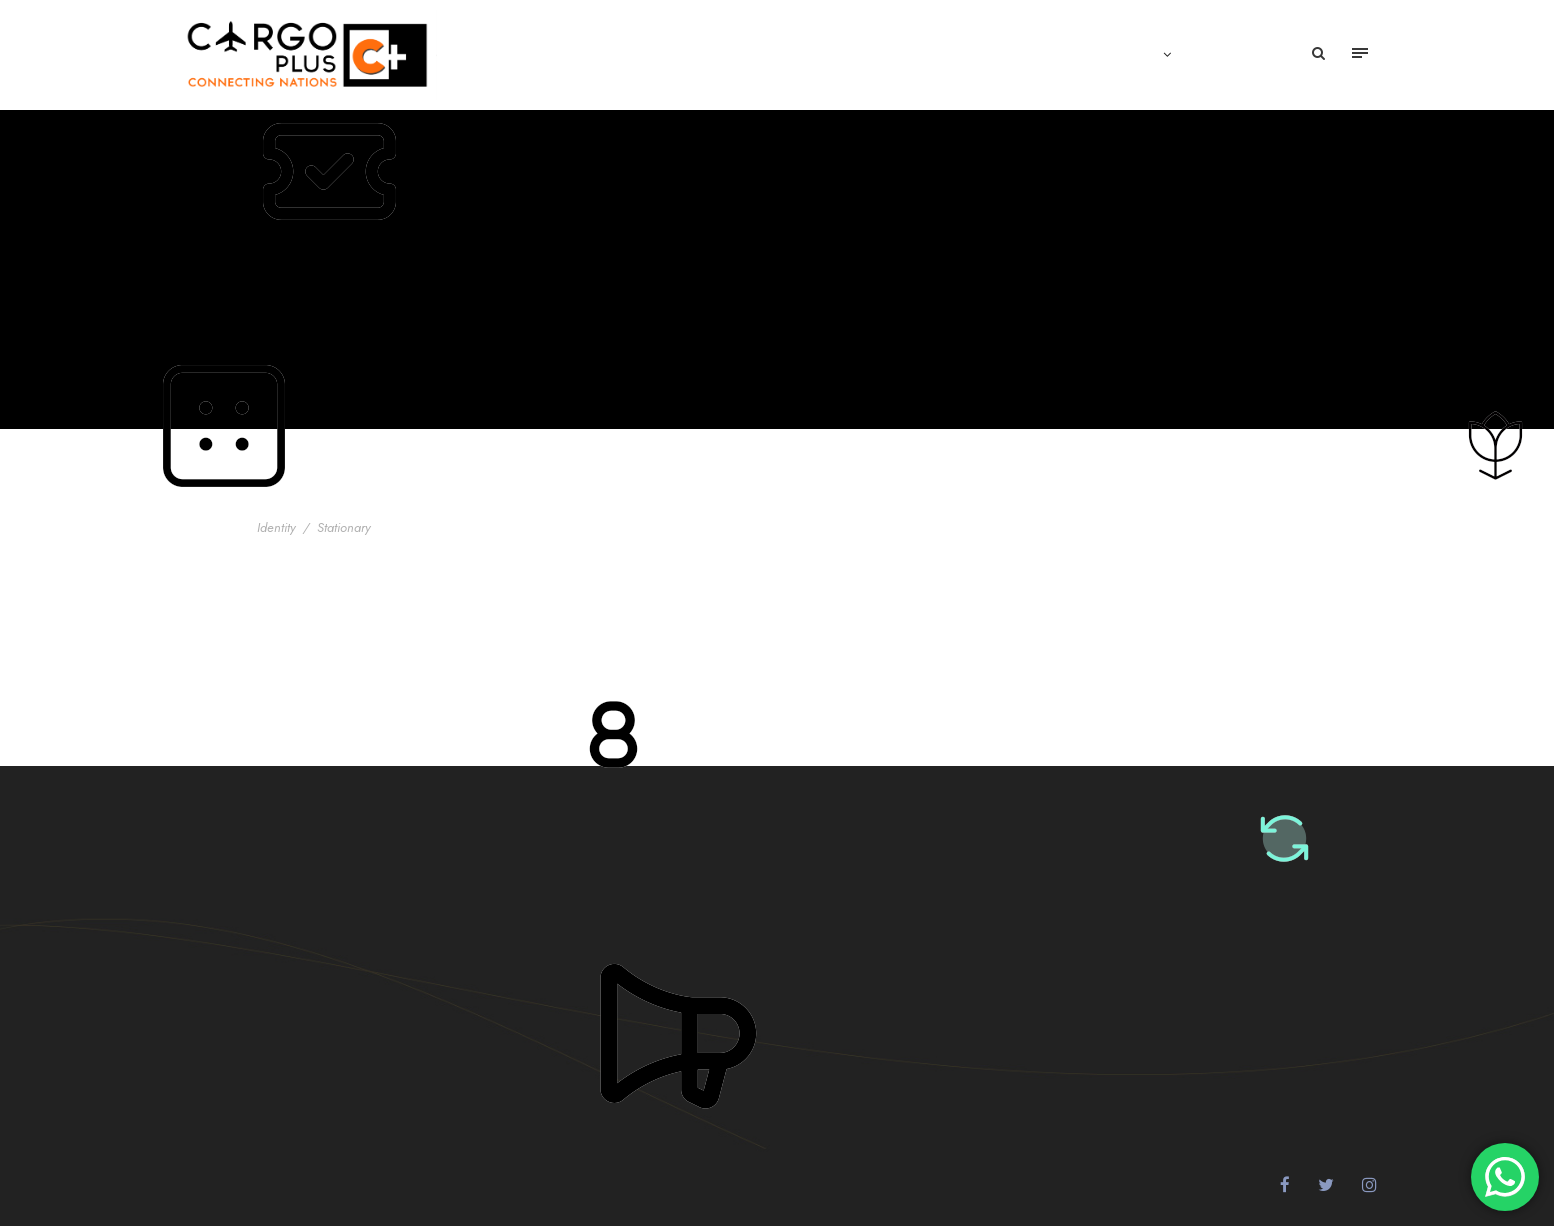  I want to click on confirmed ticket or booking, so click(329, 171).